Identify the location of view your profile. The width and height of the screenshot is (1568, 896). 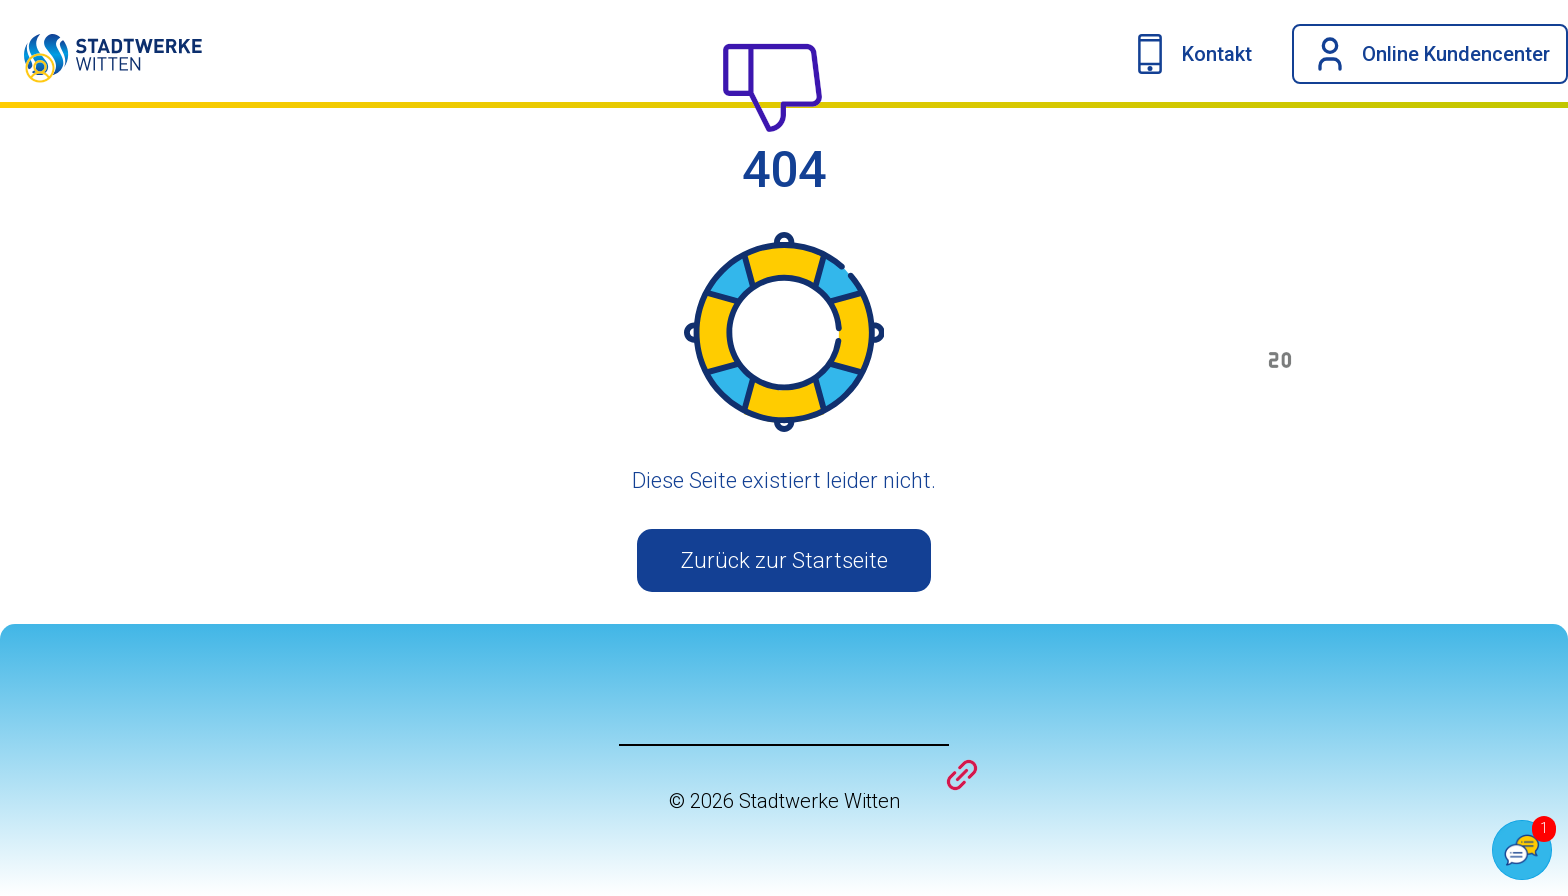
(40, 68).